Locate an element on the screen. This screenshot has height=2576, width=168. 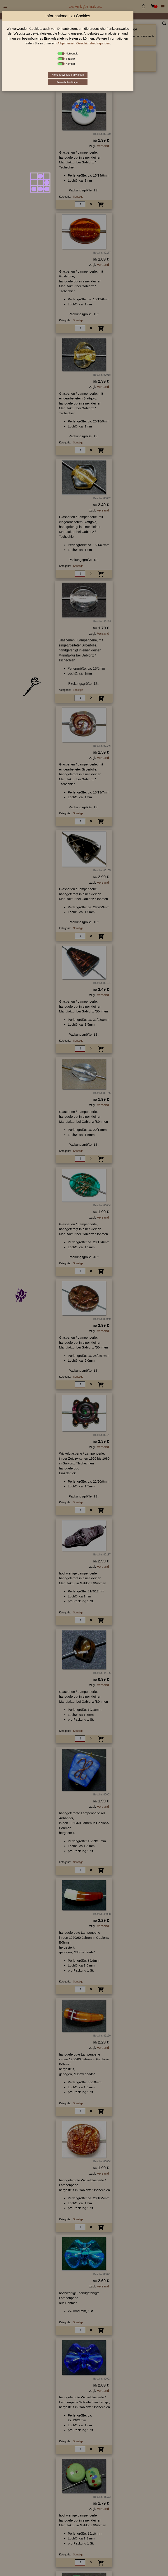
view collected minerals or crystals is located at coordinates (21, 1295).